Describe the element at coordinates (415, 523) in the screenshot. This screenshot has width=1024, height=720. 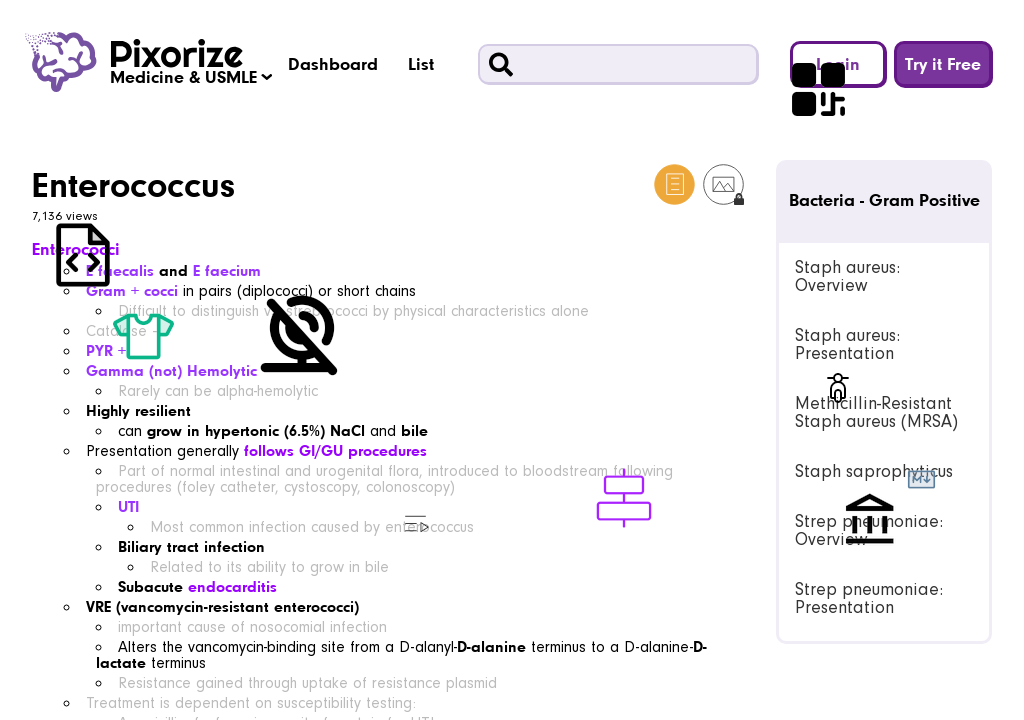
I see `view playback queue` at that location.